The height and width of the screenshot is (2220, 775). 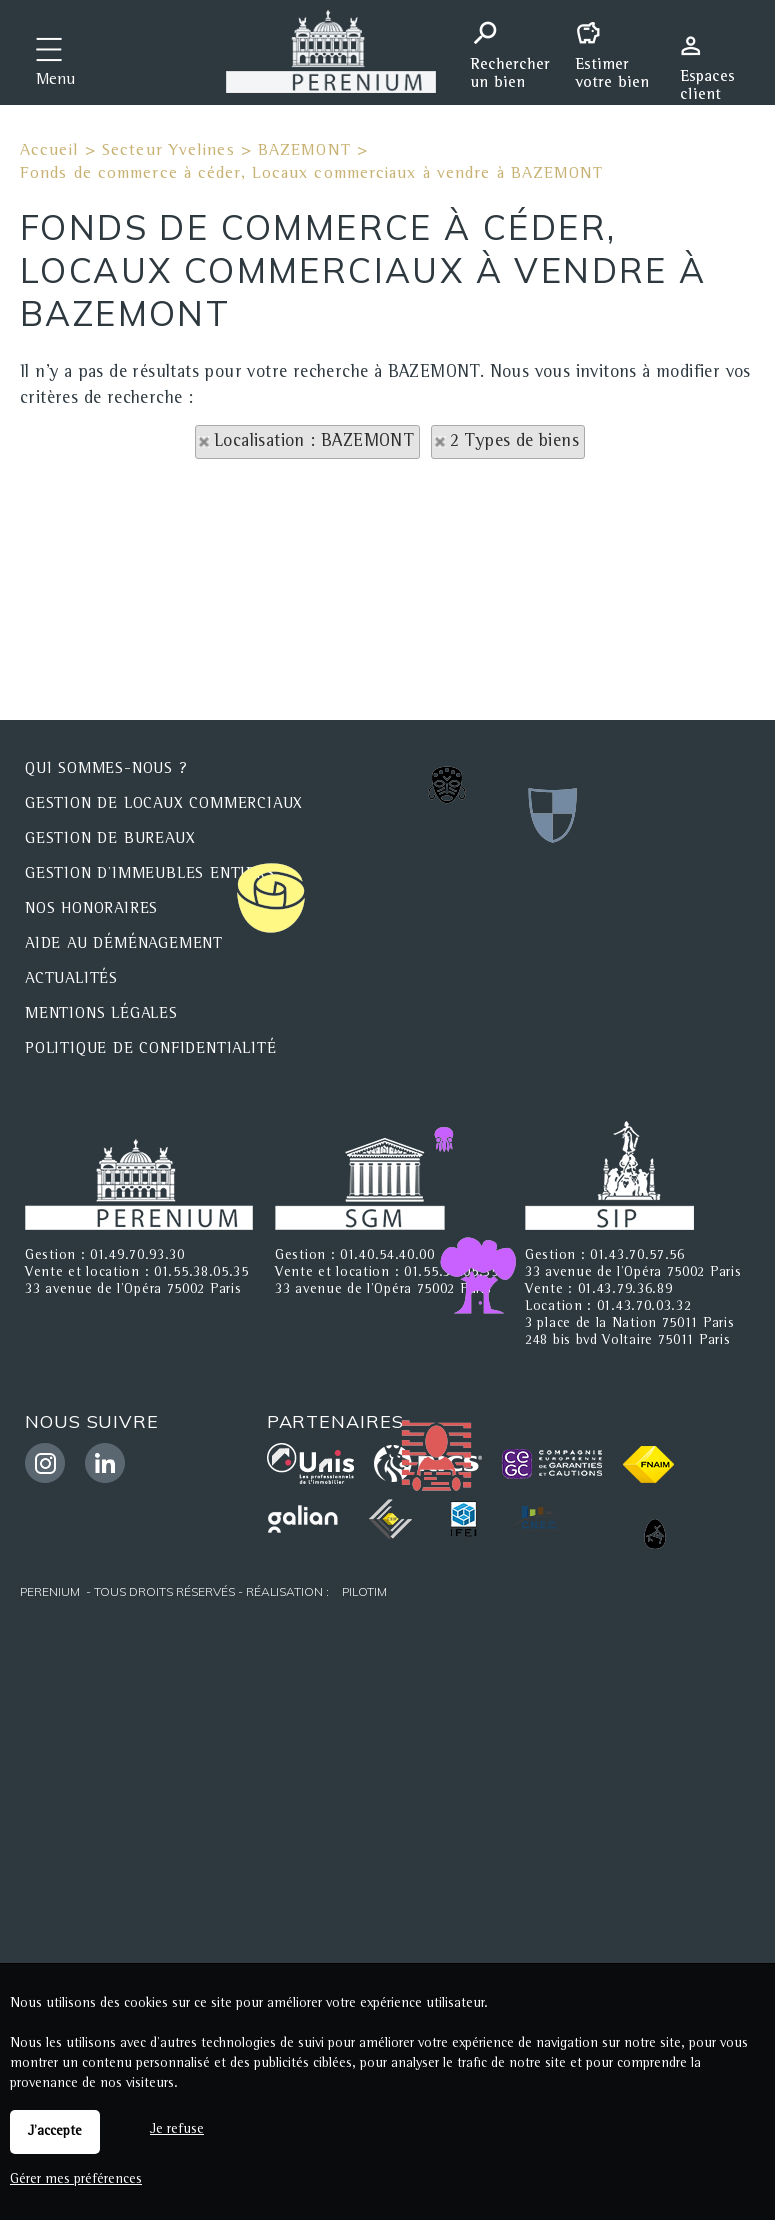 I want to click on indicates a blooming or growth animation effect, so click(x=270, y=897).